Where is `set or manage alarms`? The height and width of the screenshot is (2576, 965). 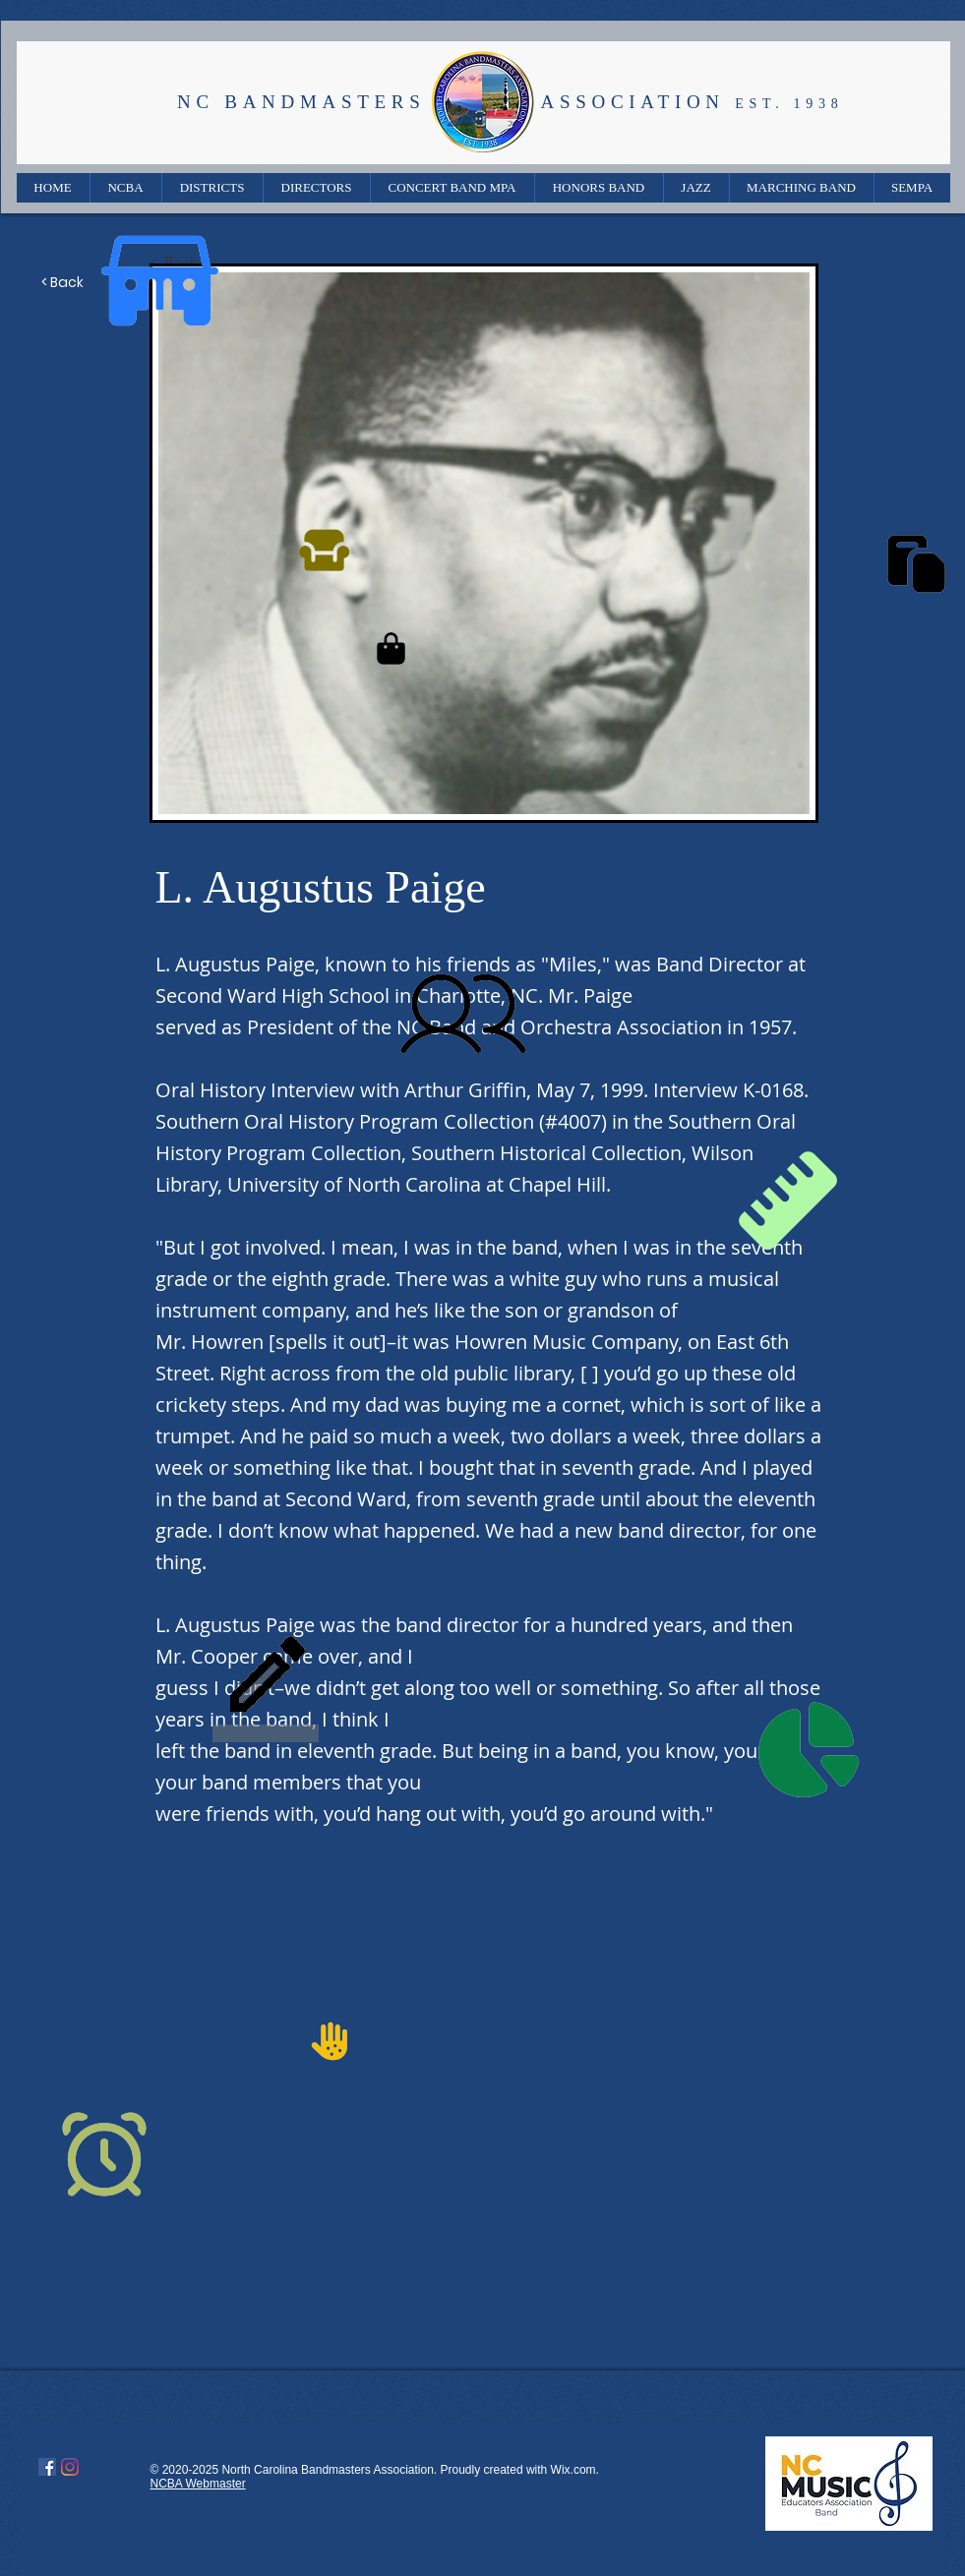
set or manage alarms is located at coordinates (104, 2154).